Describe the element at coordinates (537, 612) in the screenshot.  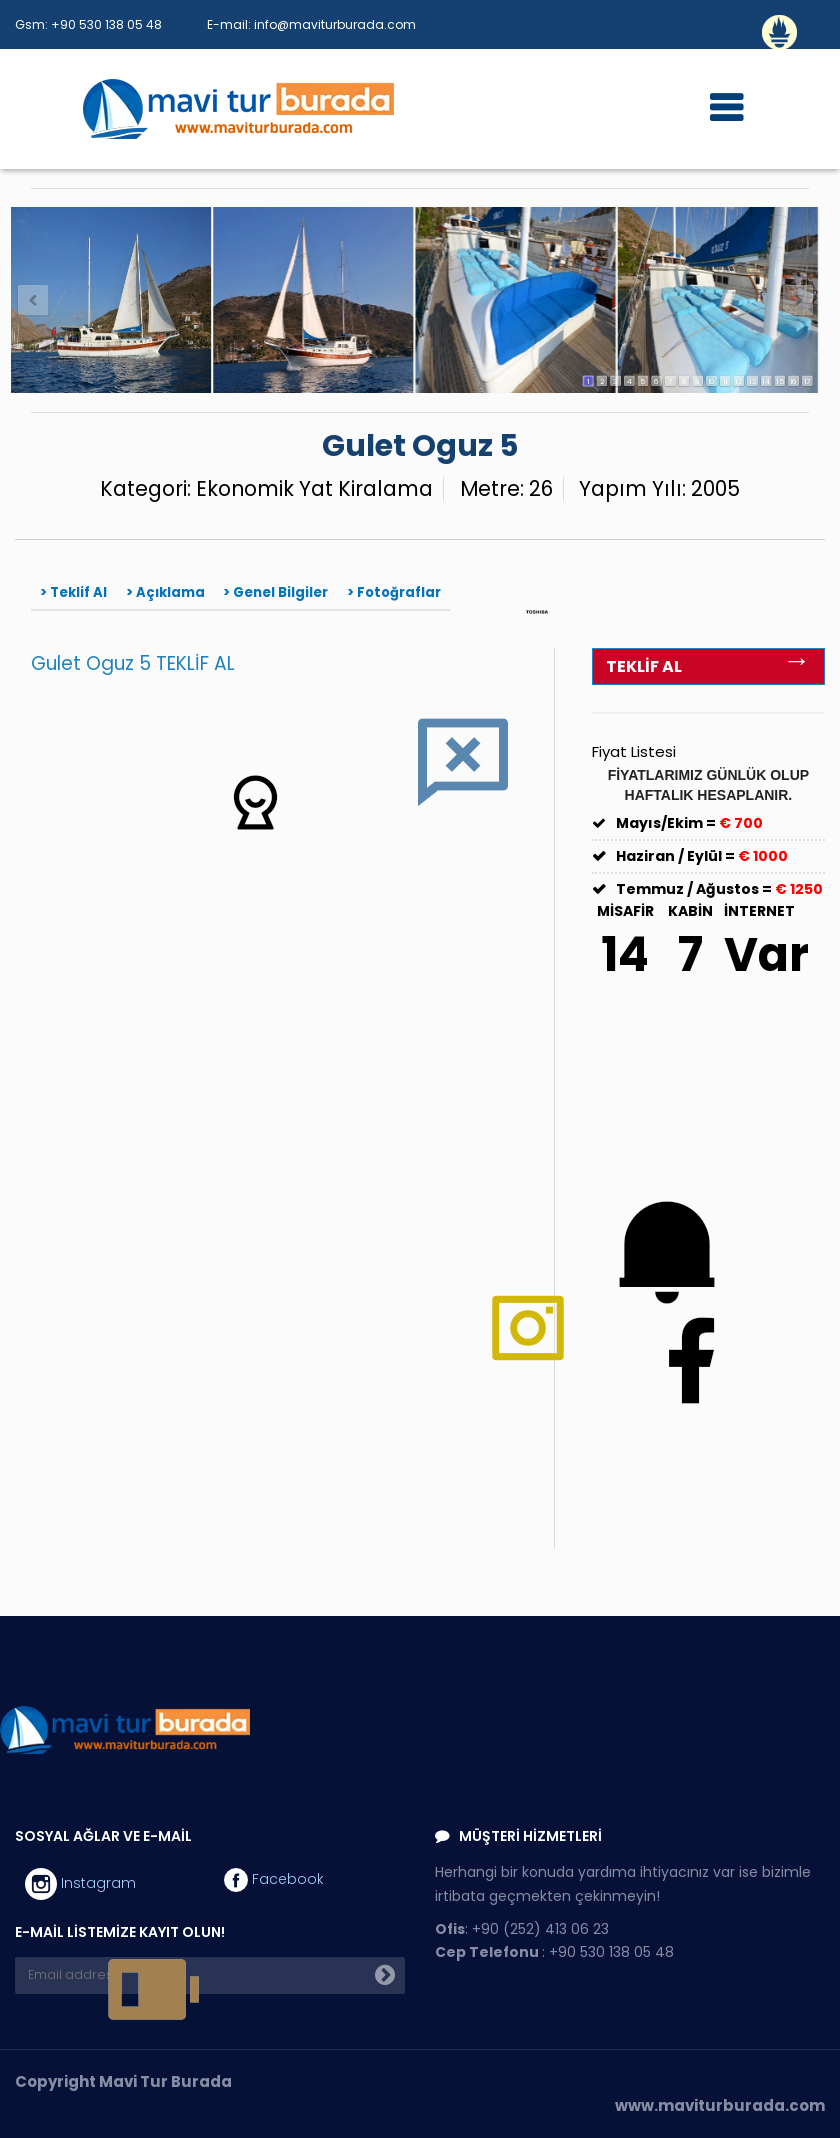
I see `Toshiba brand logo` at that location.